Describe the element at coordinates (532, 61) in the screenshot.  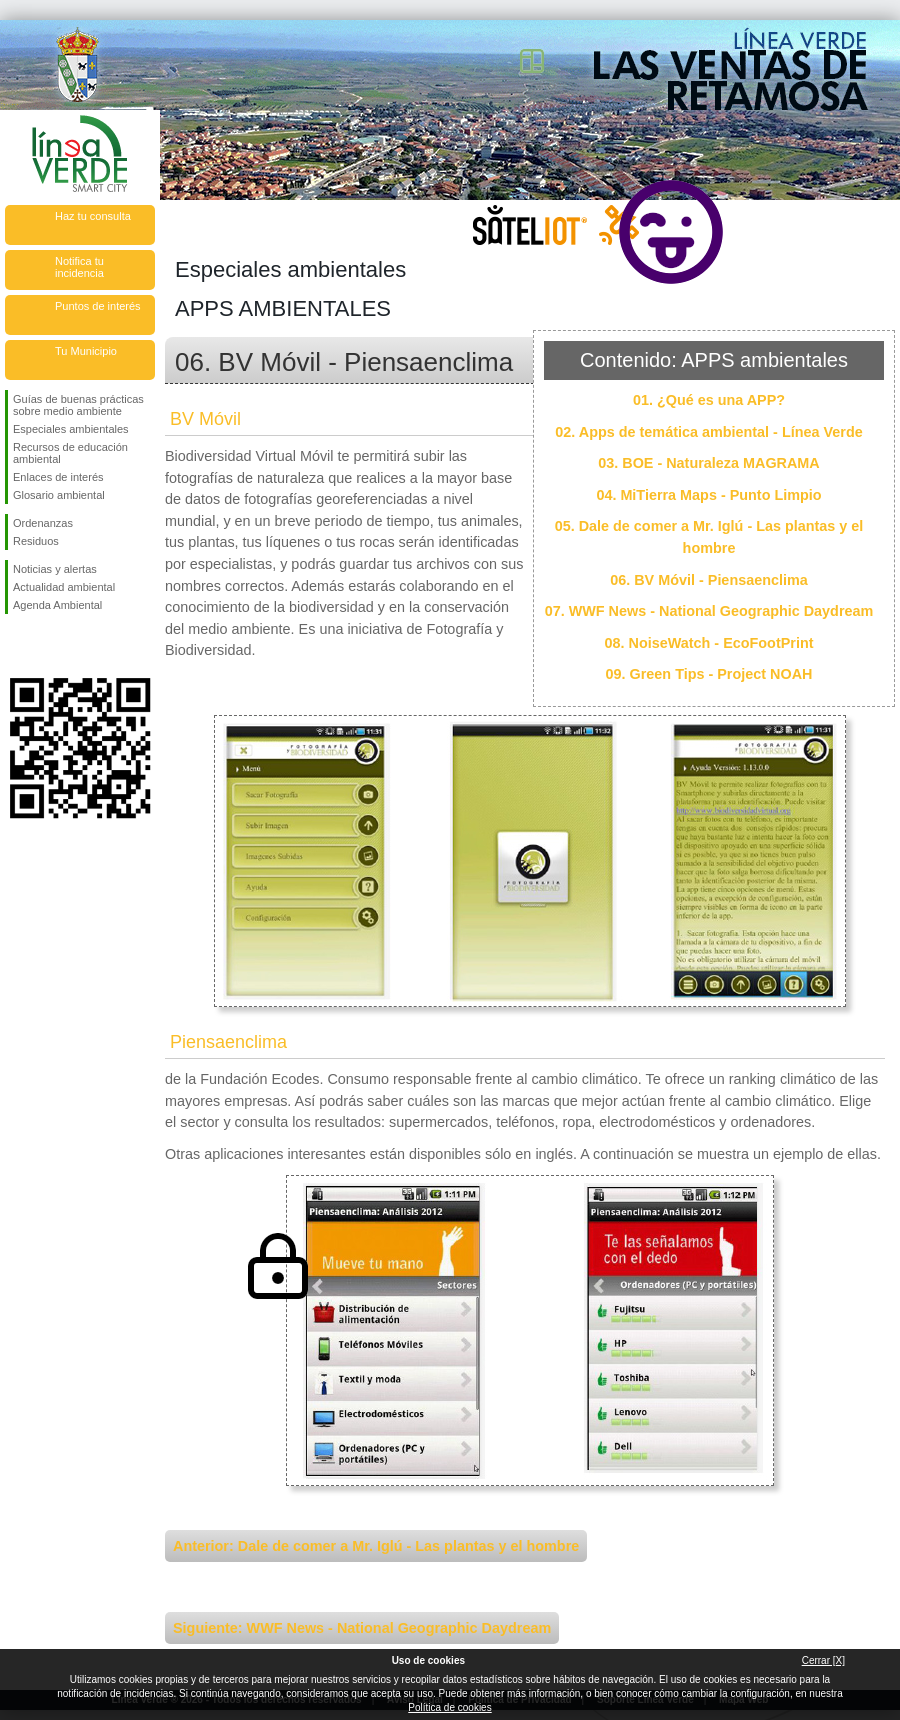
I see `view dashboard or board layout` at that location.